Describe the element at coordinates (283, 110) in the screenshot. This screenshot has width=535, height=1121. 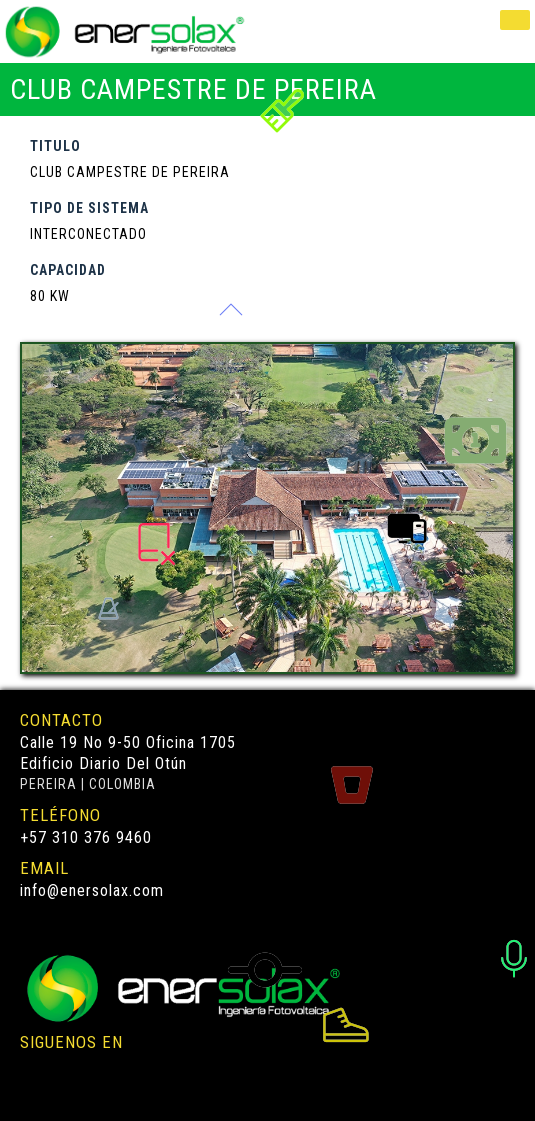
I see `access painting or drawing tools` at that location.